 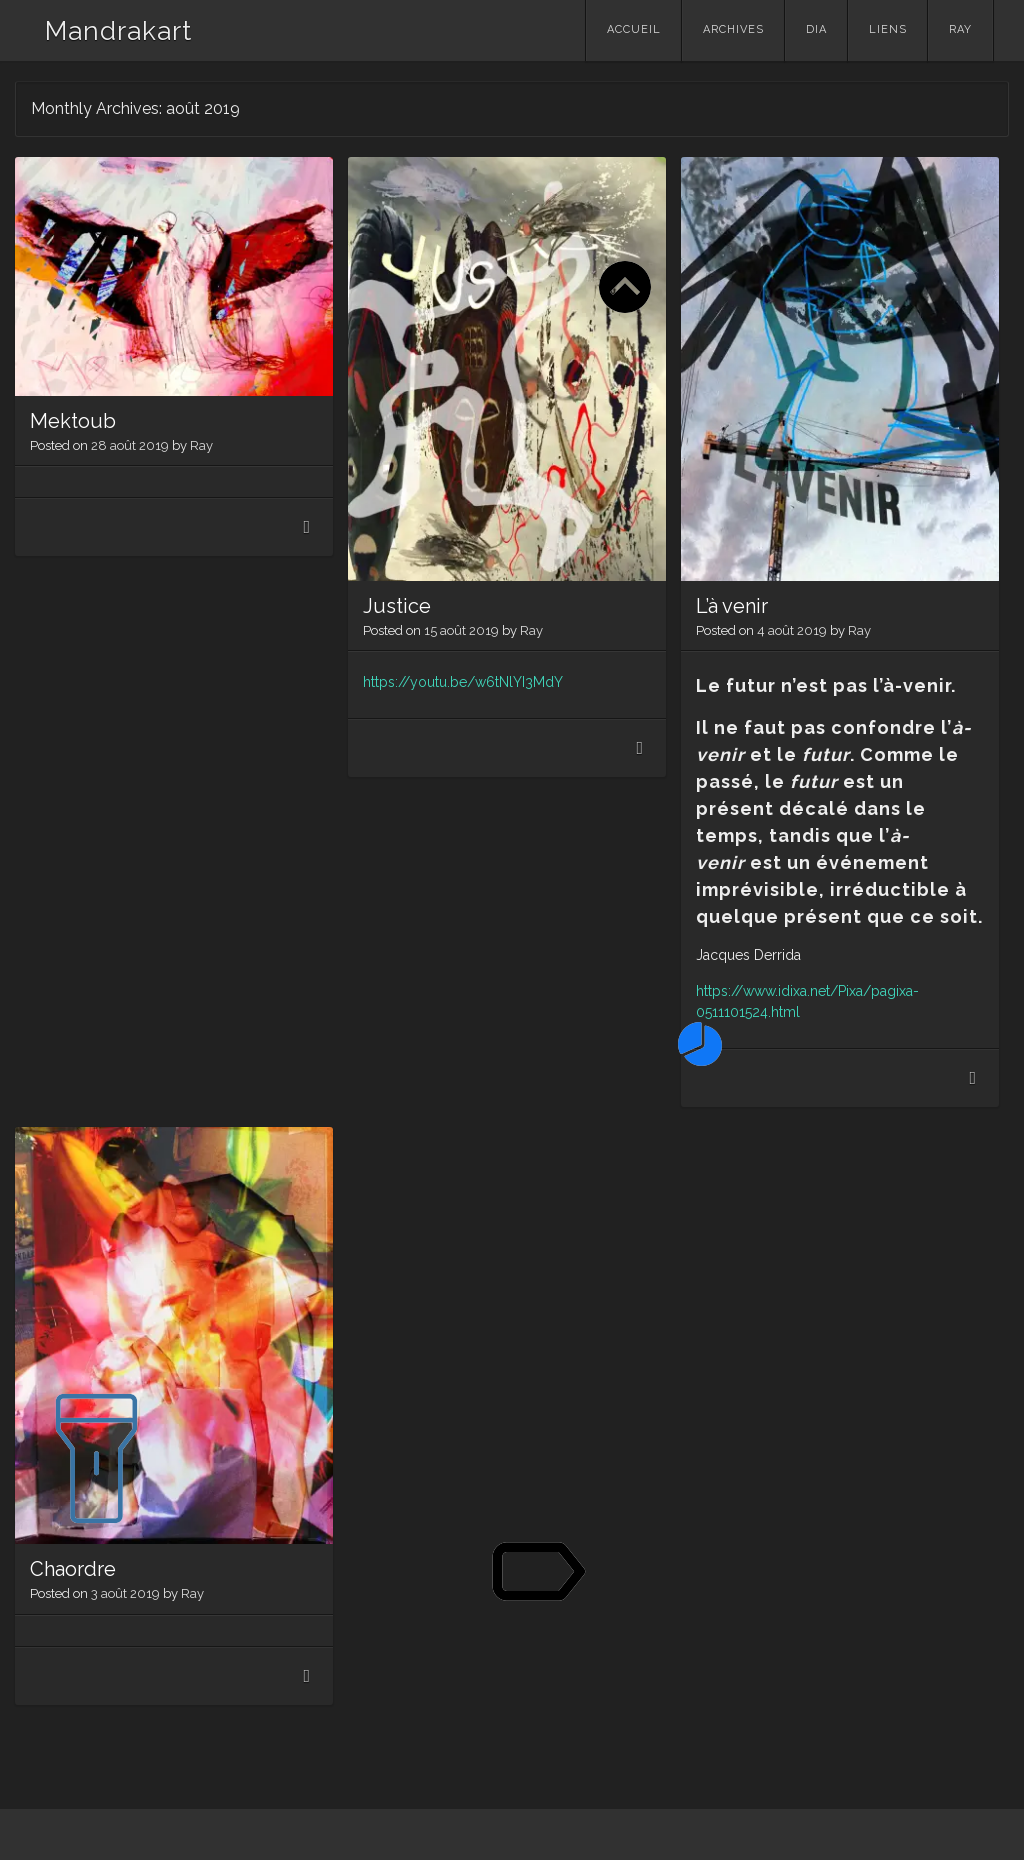 I want to click on add a label or tag to an item, so click(x=536, y=1571).